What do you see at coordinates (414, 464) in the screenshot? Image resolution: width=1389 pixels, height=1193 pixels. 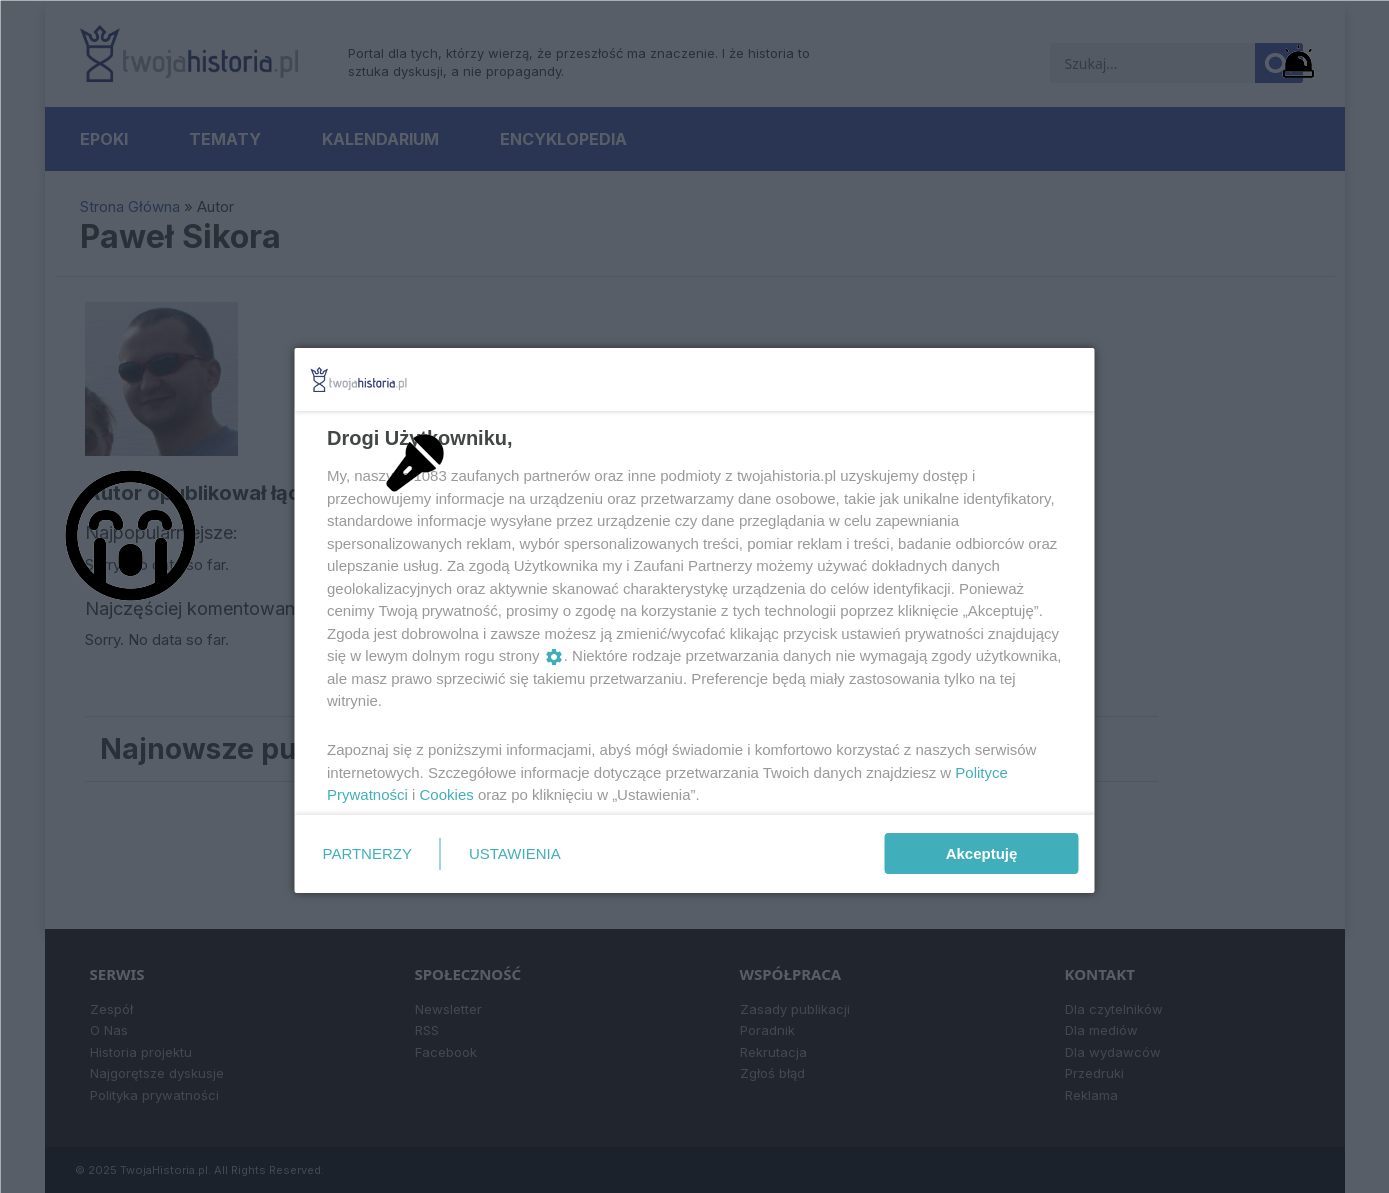 I see `access voice recording or audio input` at bounding box center [414, 464].